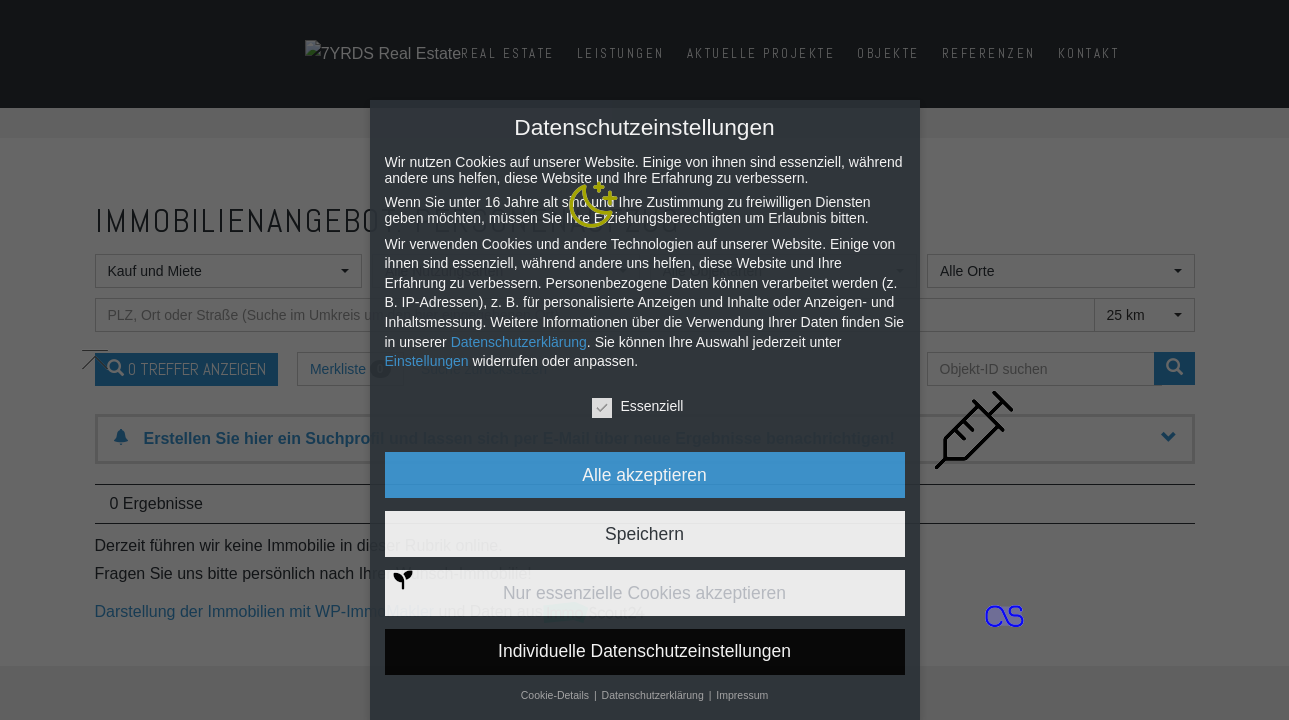  Describe the element at coordinates (95, 359) in the screenshot. I see `collapse content to top` at that location.